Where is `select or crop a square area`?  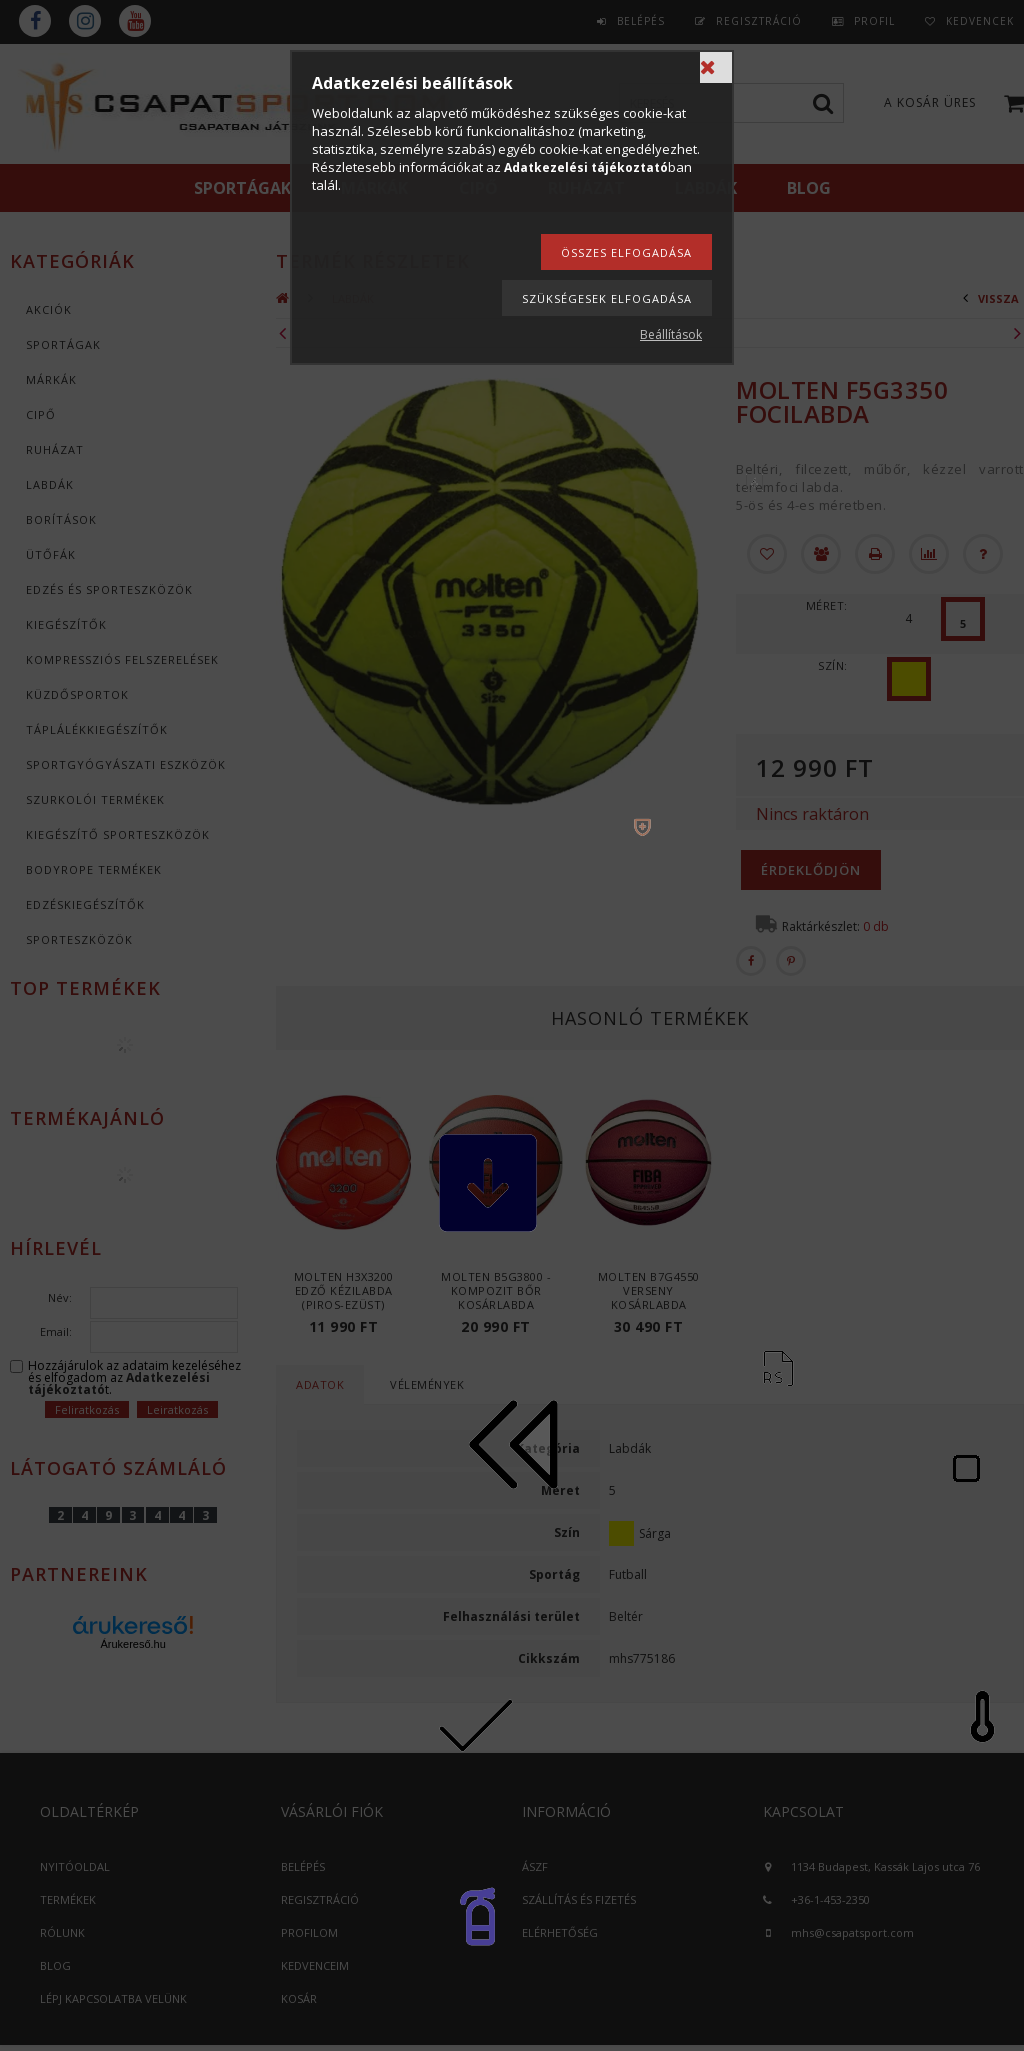
select or crop a square area is located at coordinates (966, 1468).